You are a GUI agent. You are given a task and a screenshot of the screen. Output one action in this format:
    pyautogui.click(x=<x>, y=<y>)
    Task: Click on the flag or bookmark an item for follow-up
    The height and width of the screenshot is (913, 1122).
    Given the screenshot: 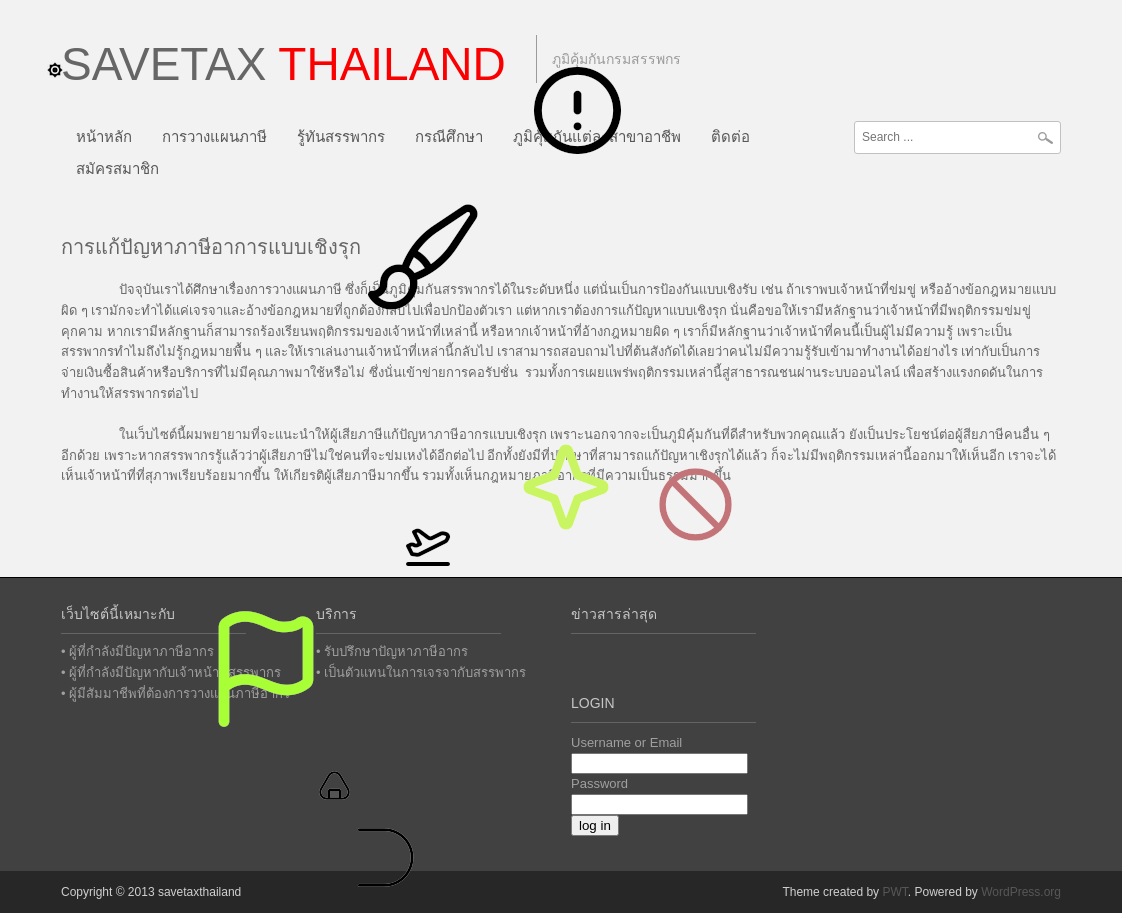 What is the action you would take?
    pyautogui.click(x=266, y=669)
    